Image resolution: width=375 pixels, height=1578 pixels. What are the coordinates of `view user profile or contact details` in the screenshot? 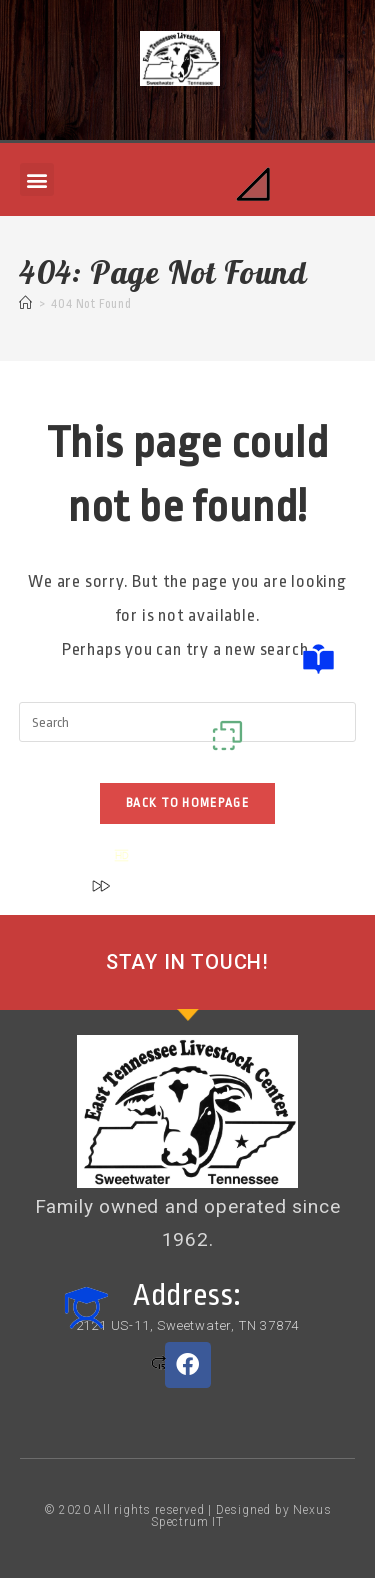 It's located at (318, 658).